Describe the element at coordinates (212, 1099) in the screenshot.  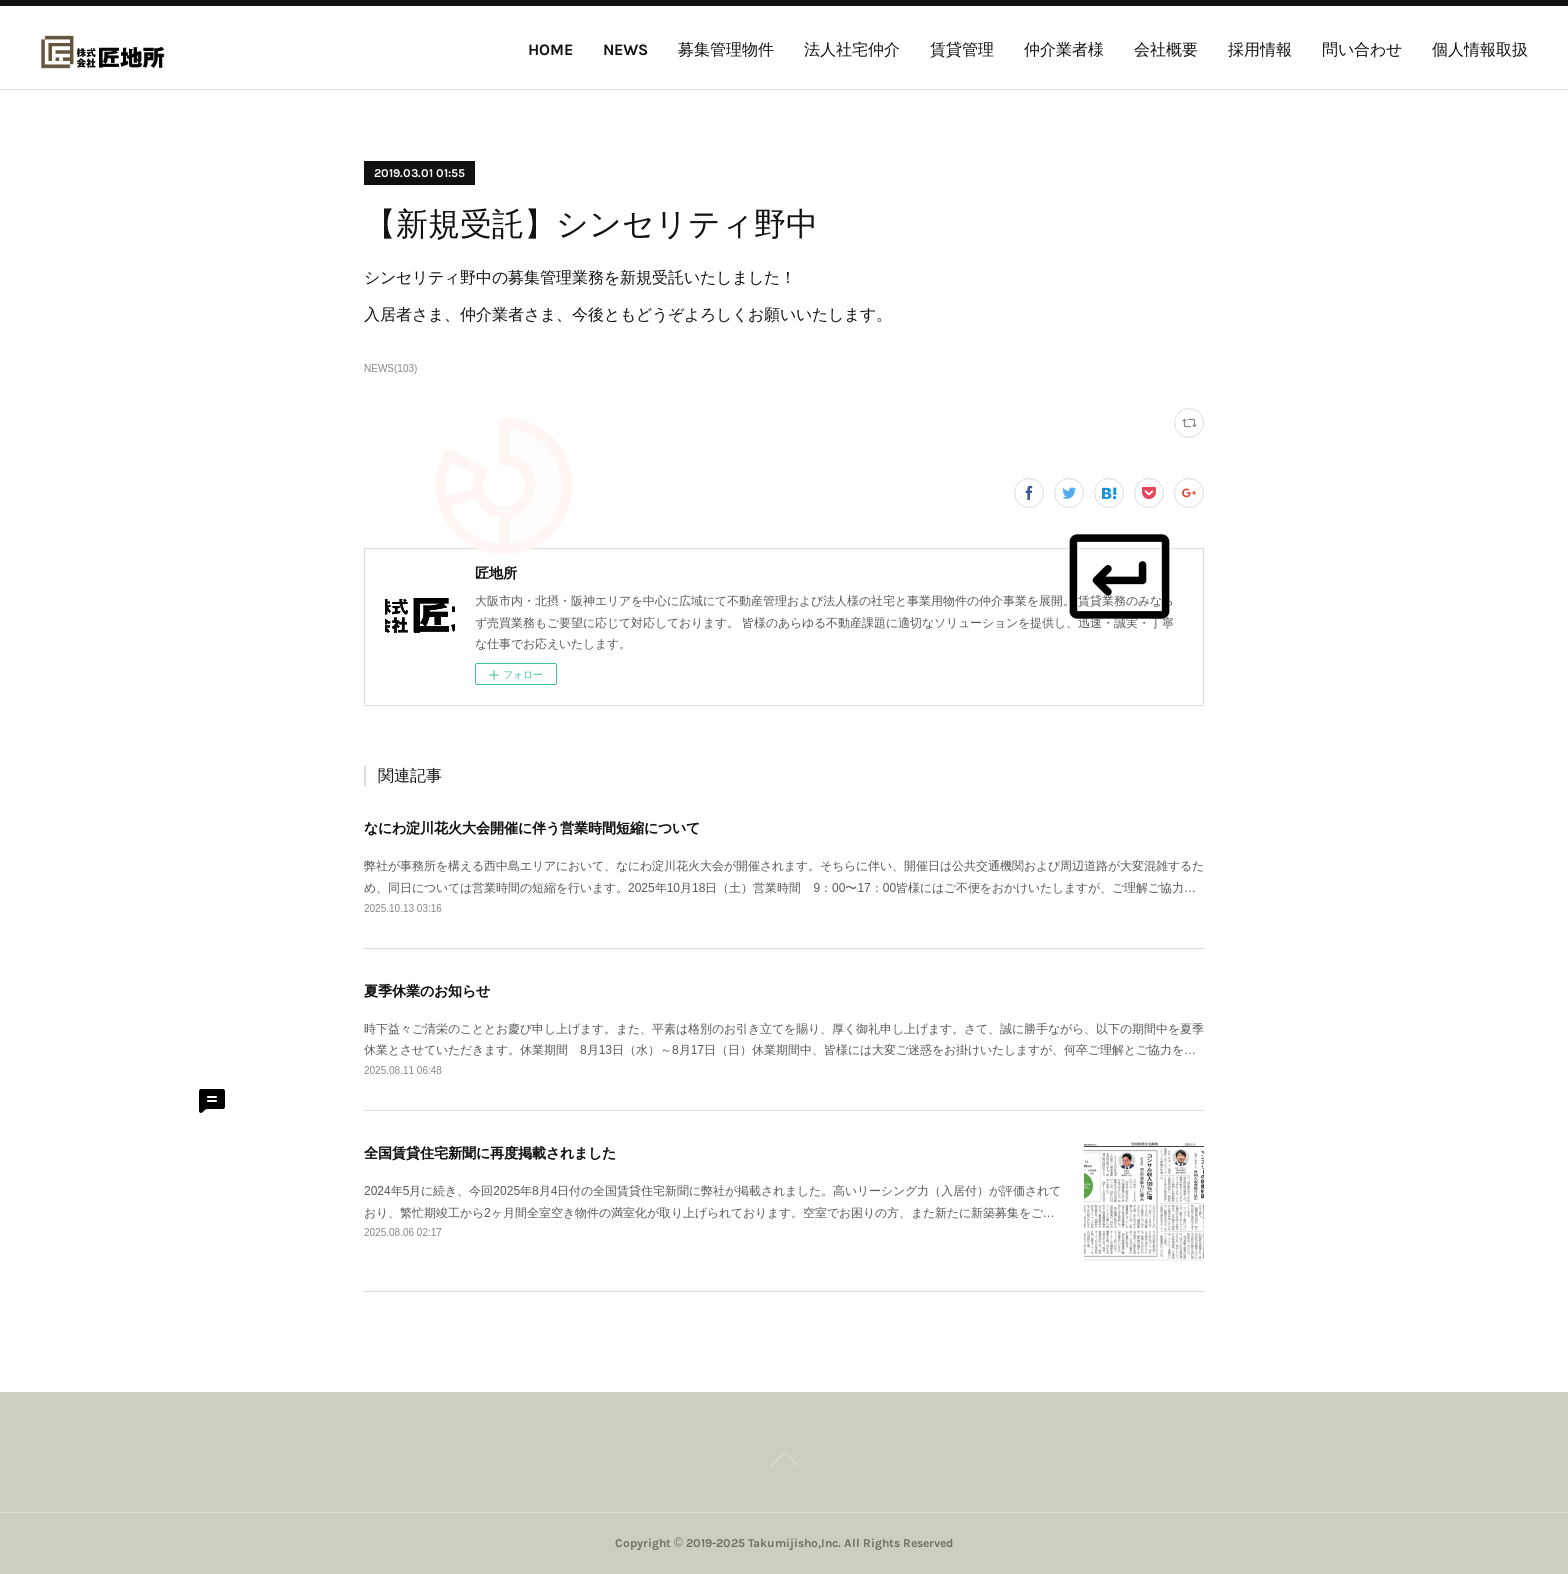
I see `open chat or messaging` at that location.